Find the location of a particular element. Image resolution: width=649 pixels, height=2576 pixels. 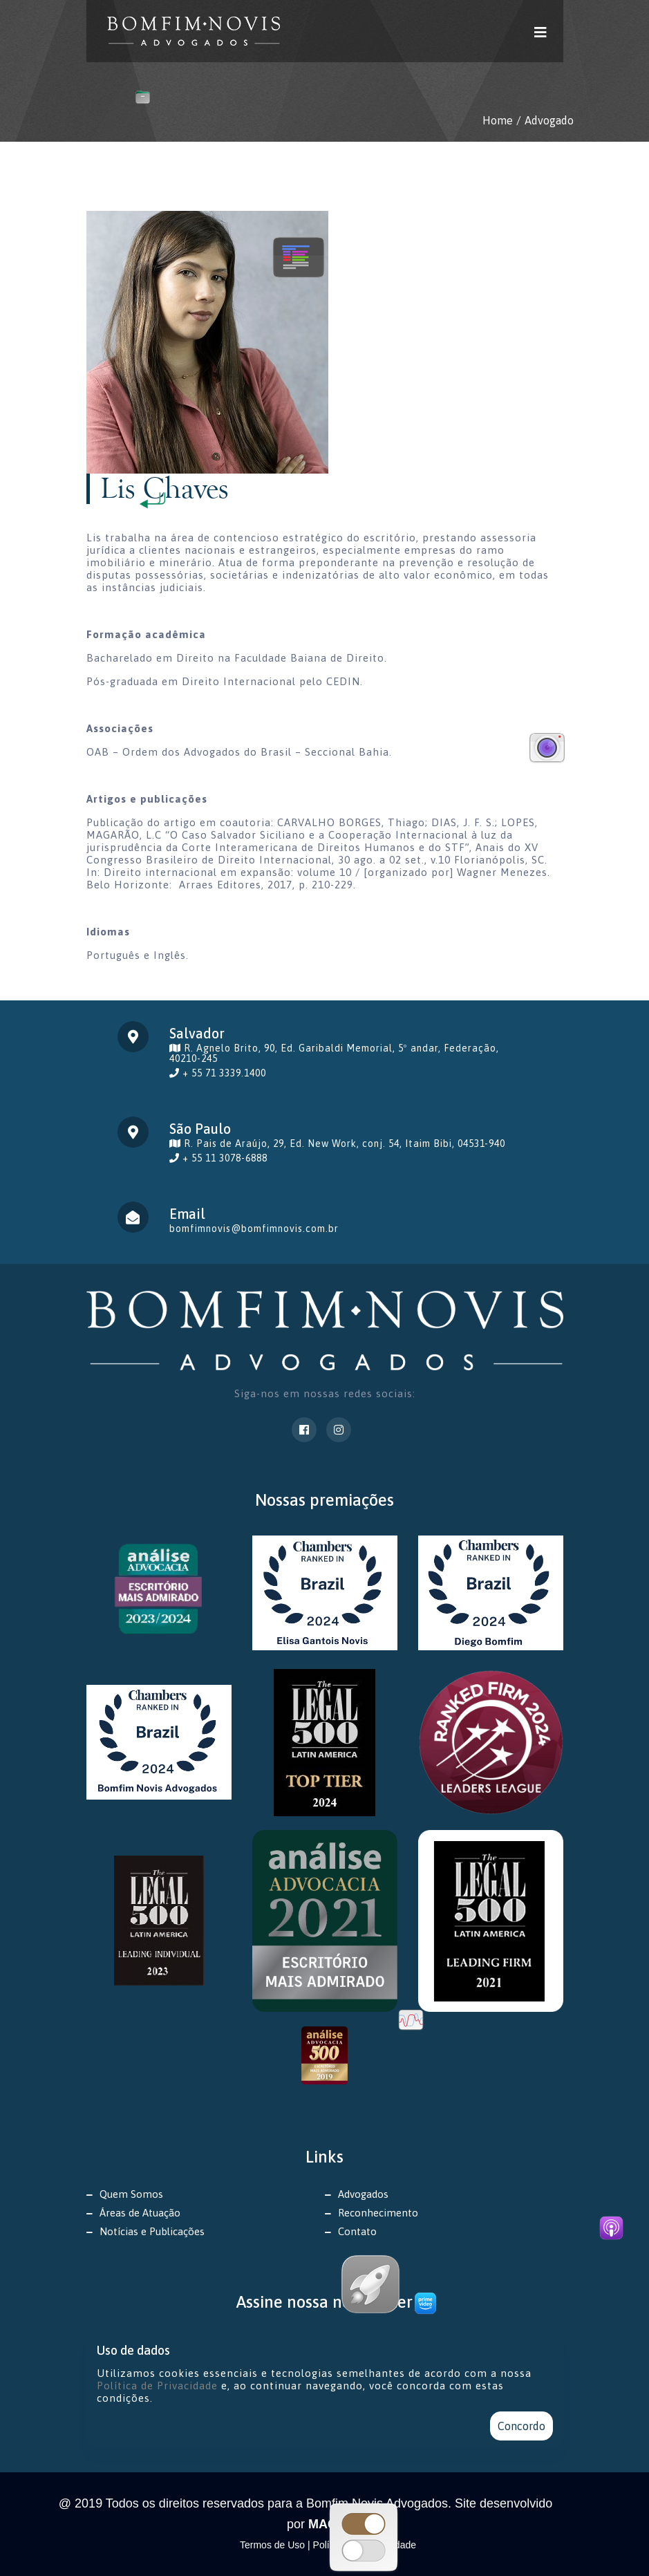

open the games app or game center is located at coordinates (370, 2284).